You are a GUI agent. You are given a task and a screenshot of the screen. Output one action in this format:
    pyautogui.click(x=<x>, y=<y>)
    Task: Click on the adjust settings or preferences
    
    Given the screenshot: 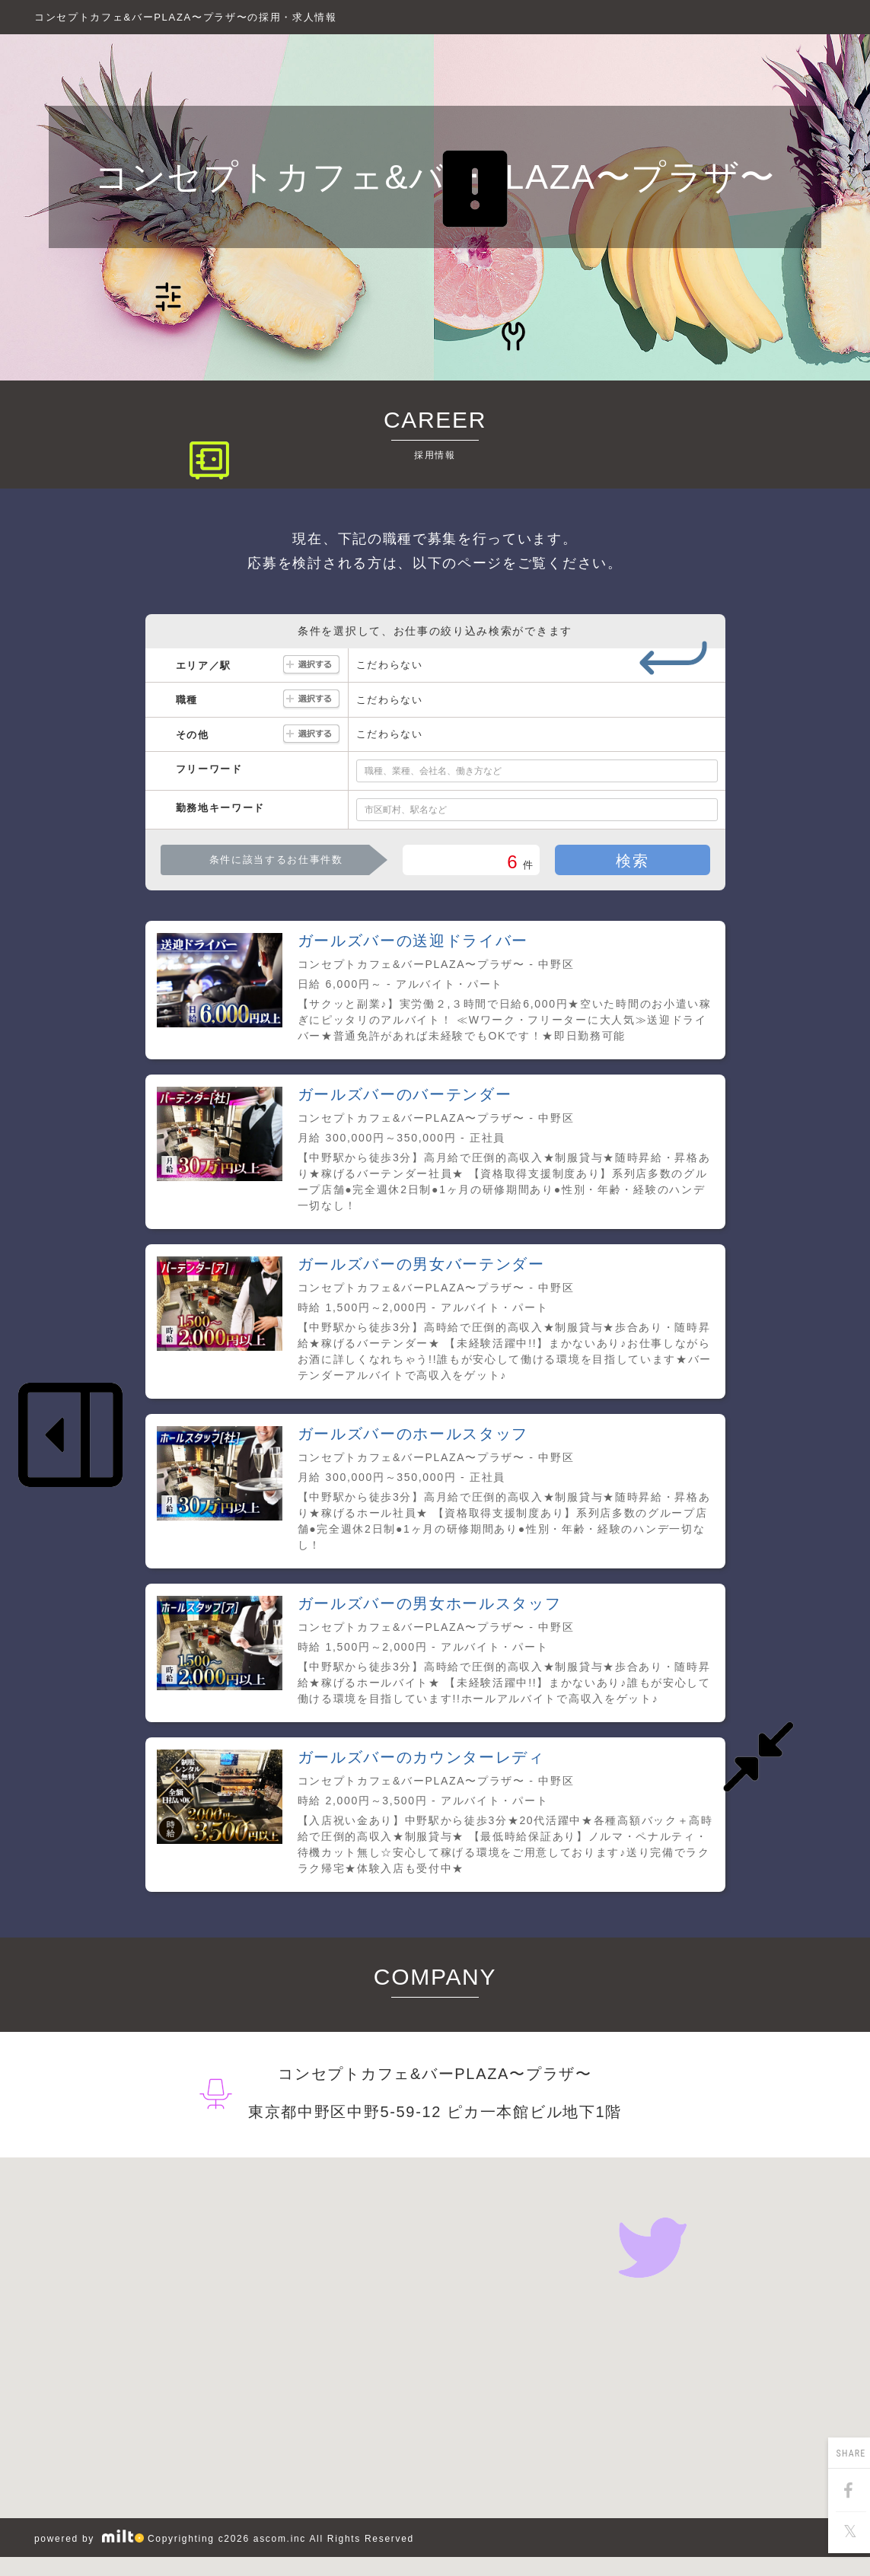 What is the action you would take?
    pyautogui.click(x=168, y=297)
    